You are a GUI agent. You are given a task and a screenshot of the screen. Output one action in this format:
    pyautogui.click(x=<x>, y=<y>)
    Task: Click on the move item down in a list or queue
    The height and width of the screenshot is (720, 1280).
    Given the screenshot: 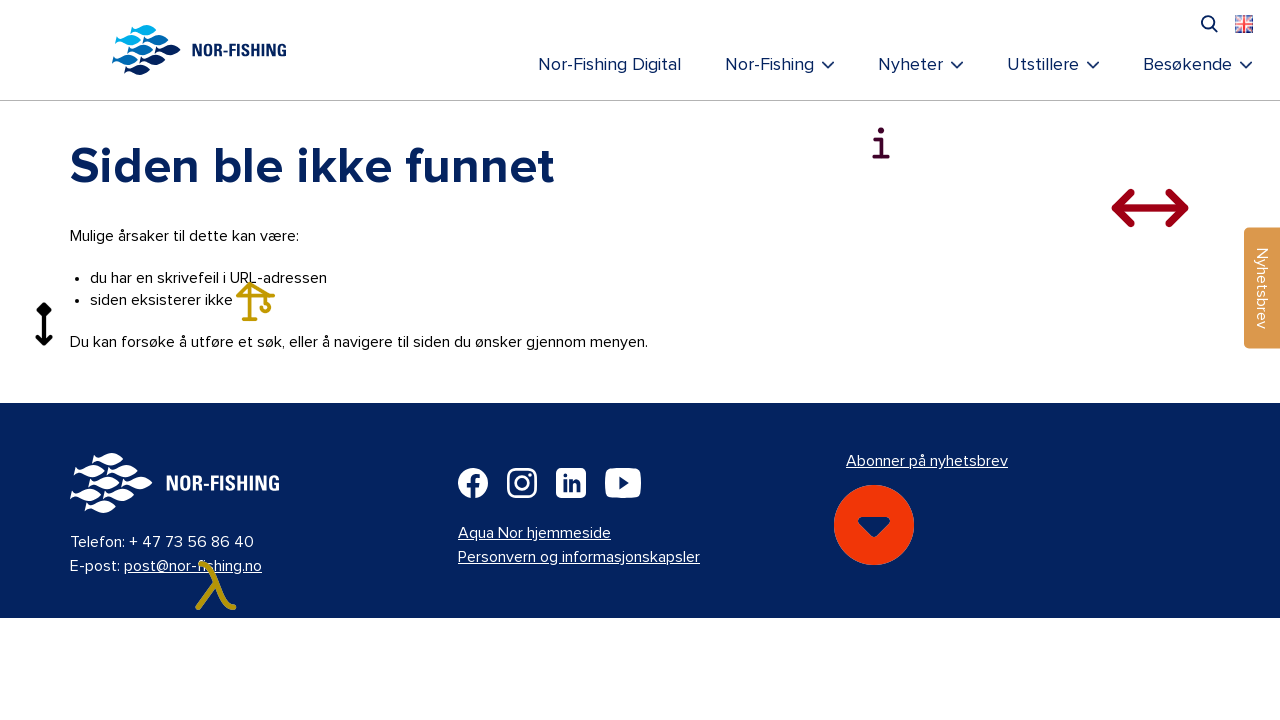 What is the action you would take?
    pyautogui.click(x=44, y=324)
    